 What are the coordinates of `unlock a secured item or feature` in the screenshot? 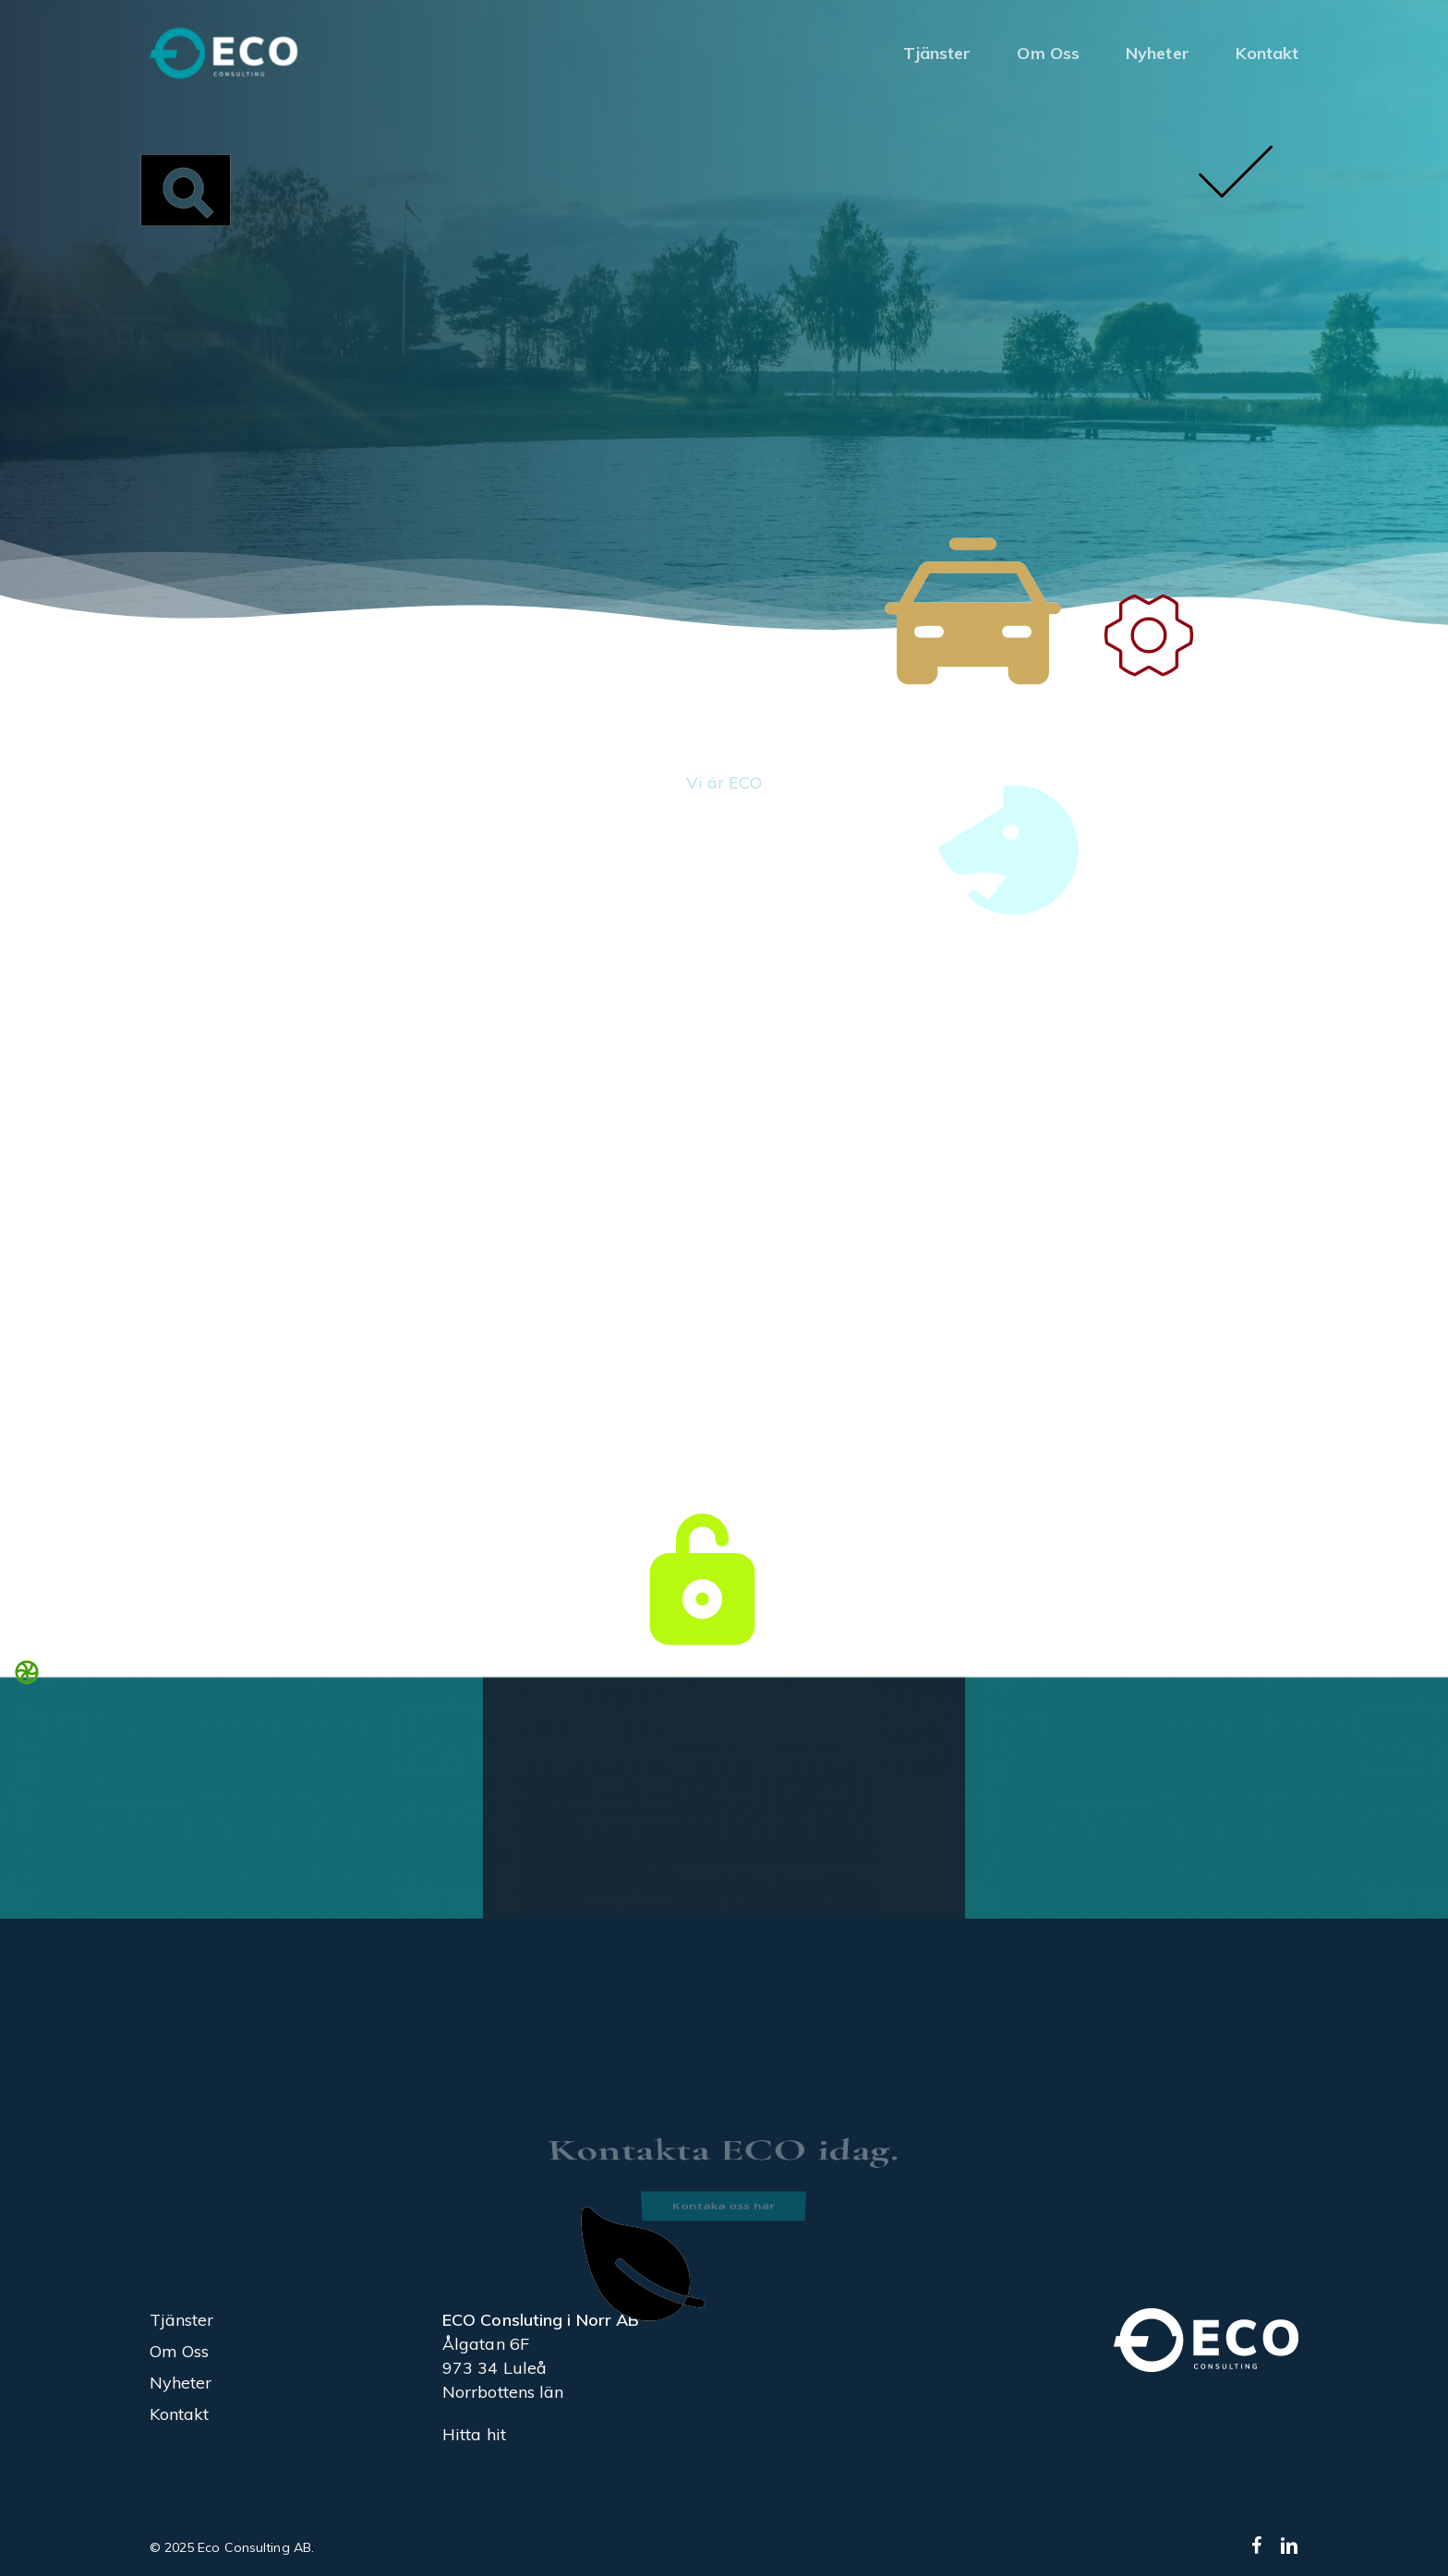 It's located at (702, 1579).